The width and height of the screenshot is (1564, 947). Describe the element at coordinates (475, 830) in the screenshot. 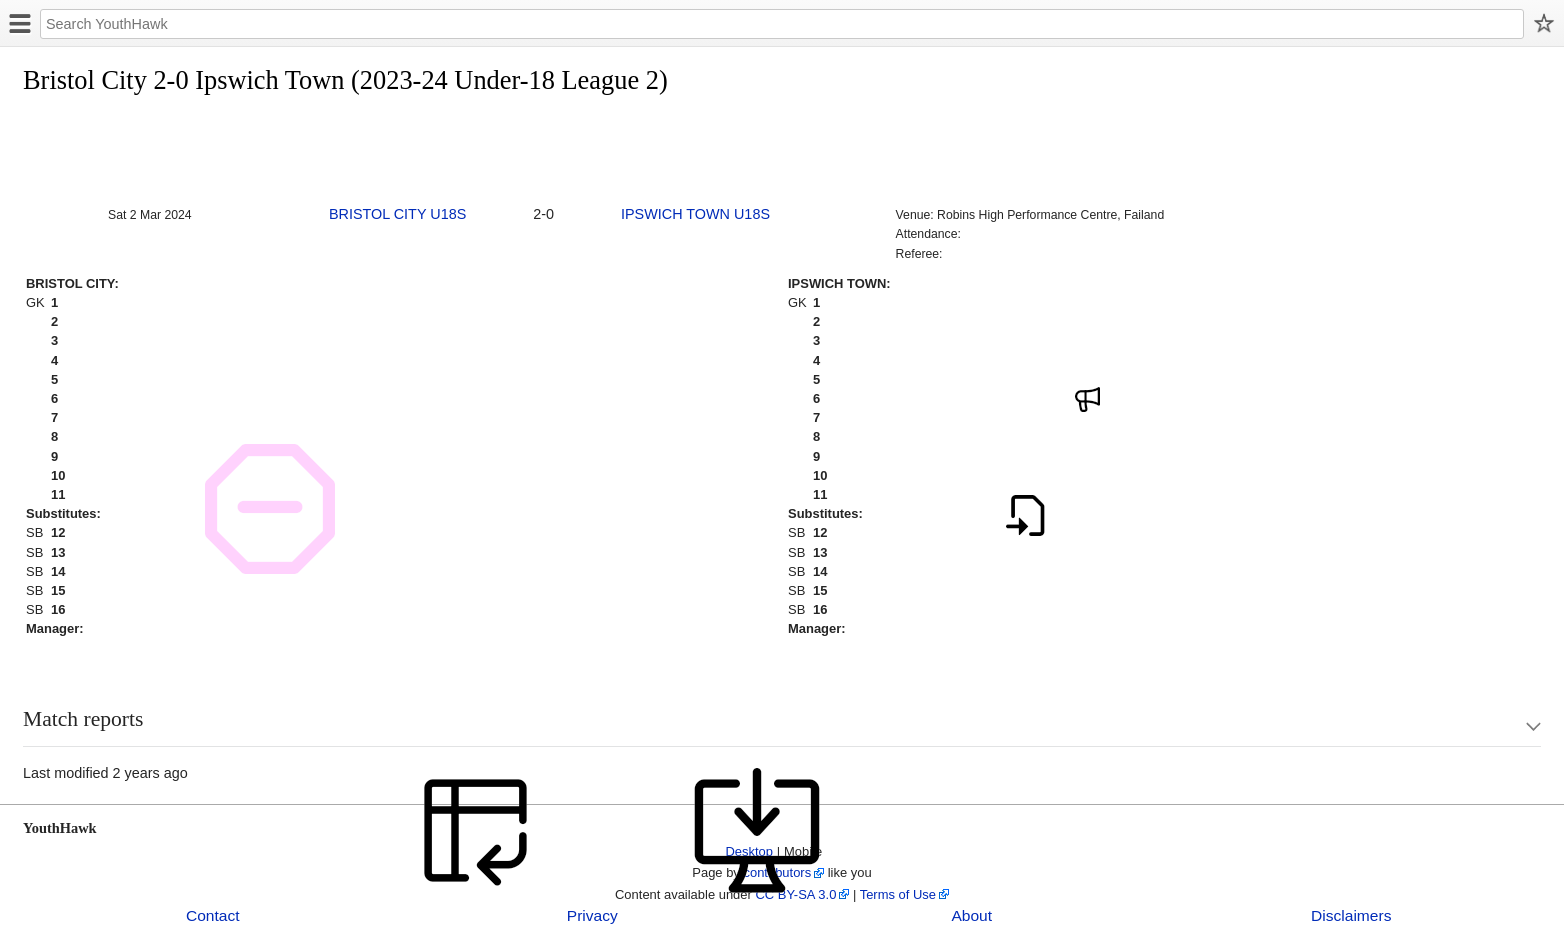

I see `pivot data by column in a table or spreadsheet` at that location.